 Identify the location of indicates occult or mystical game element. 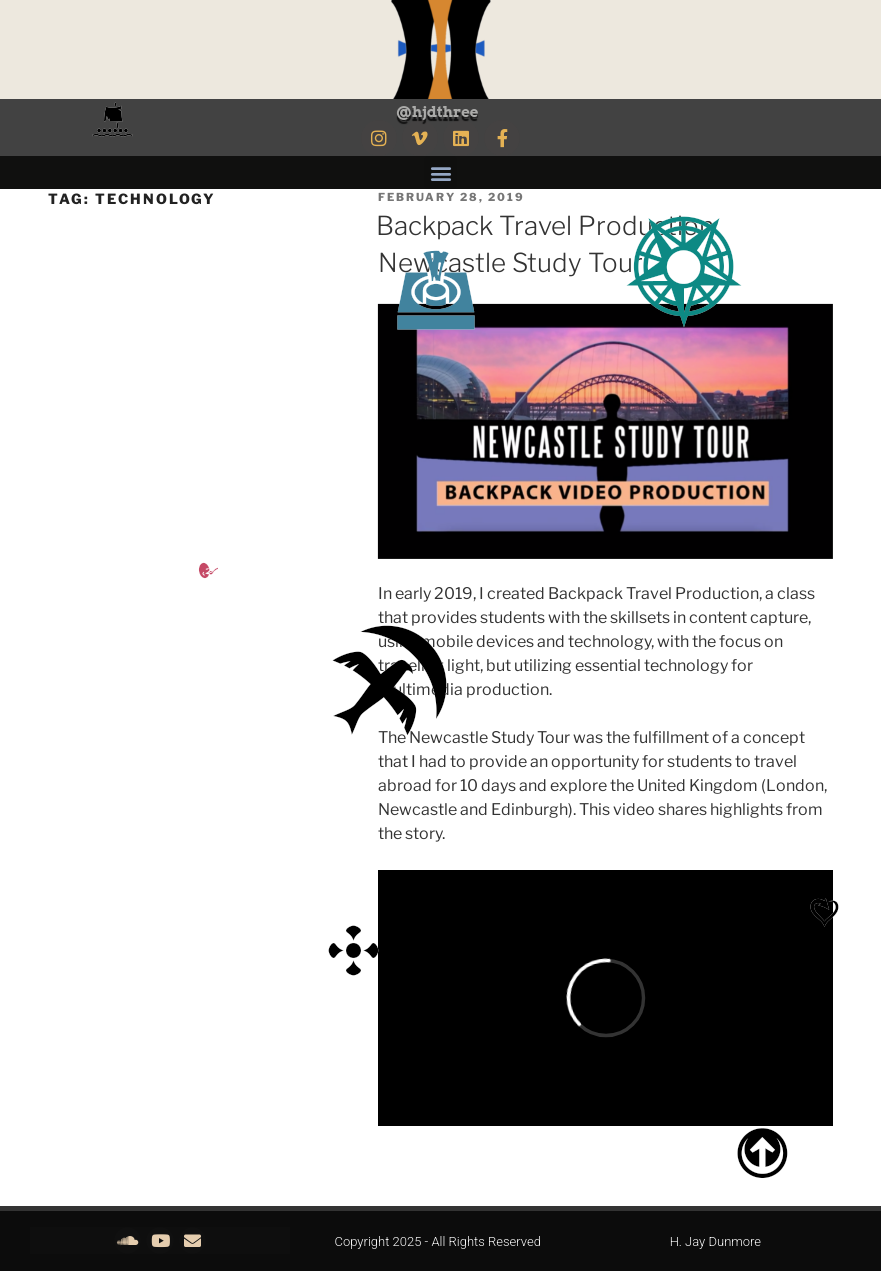
(684, 272).